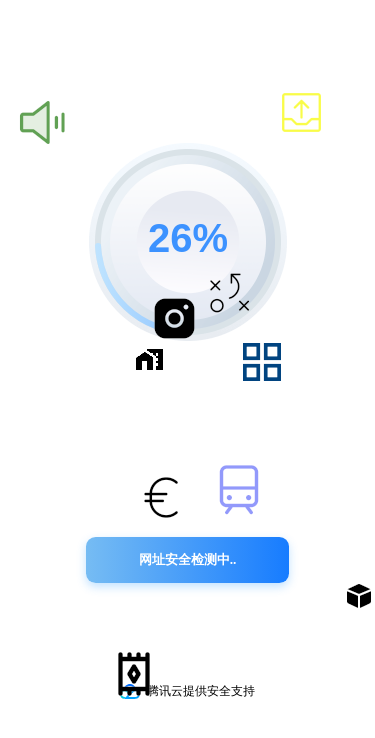 This screenshot has height=738, width=375. Describe the element at coordinates (301, 112) in the screenshot. I see `upload file from tray` at that location.